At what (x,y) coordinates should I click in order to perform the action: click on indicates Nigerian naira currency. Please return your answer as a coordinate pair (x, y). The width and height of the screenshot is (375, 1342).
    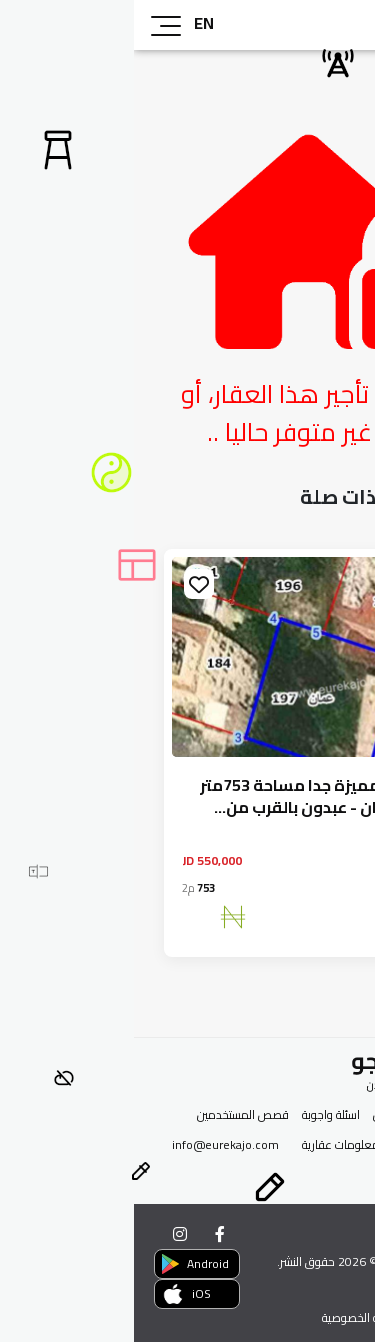
    Looking at the image, I should click on (233, 917).